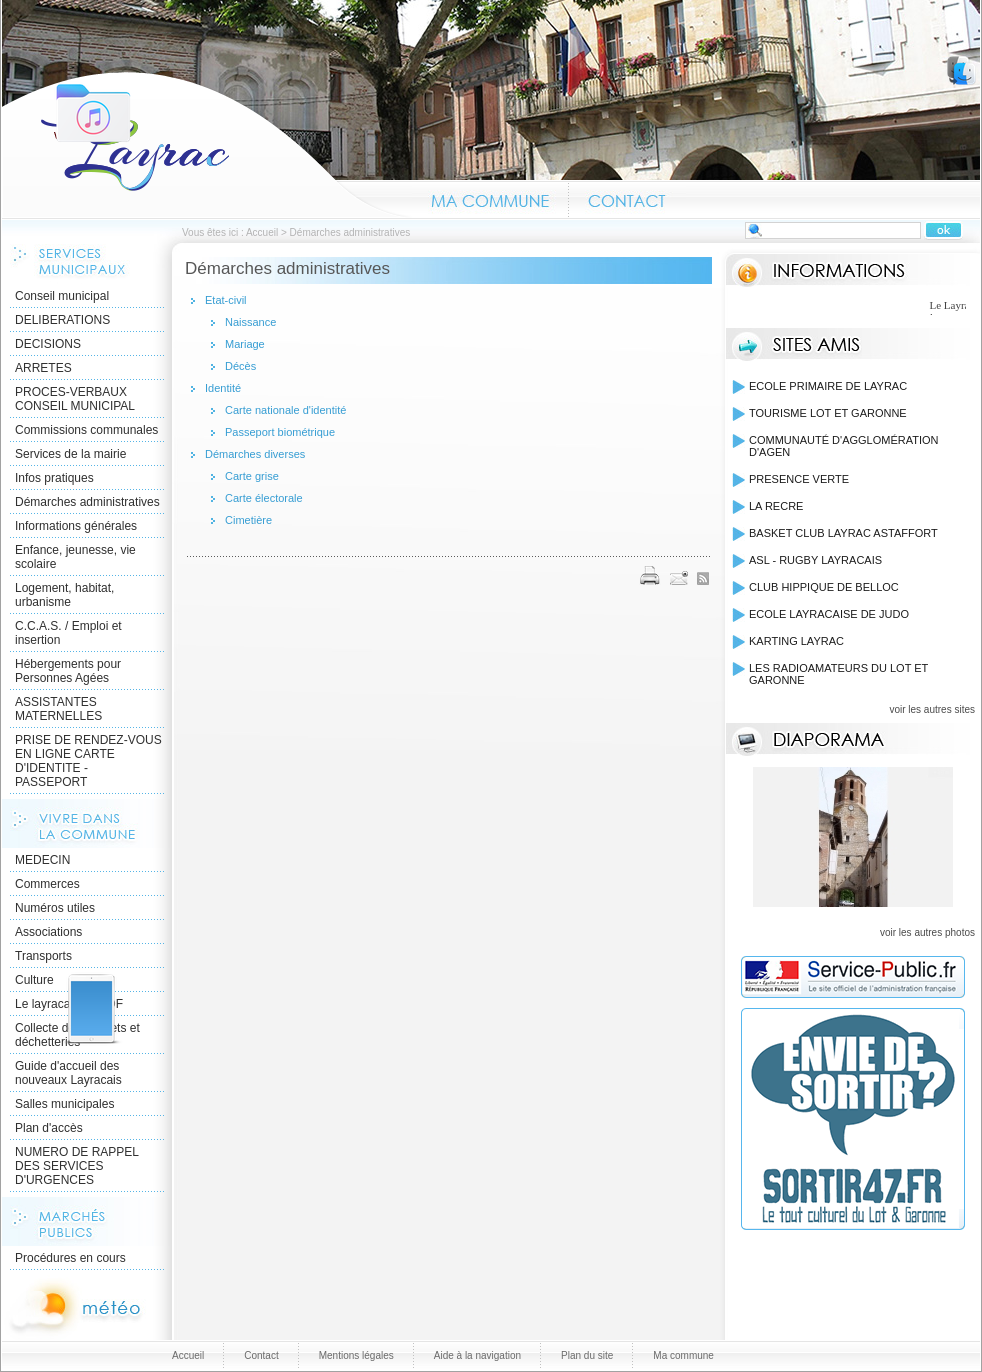 The height and width of the screenshot is (1372, 982). I want to click on indicates a connected iPad mini device, so click(91, 1002).